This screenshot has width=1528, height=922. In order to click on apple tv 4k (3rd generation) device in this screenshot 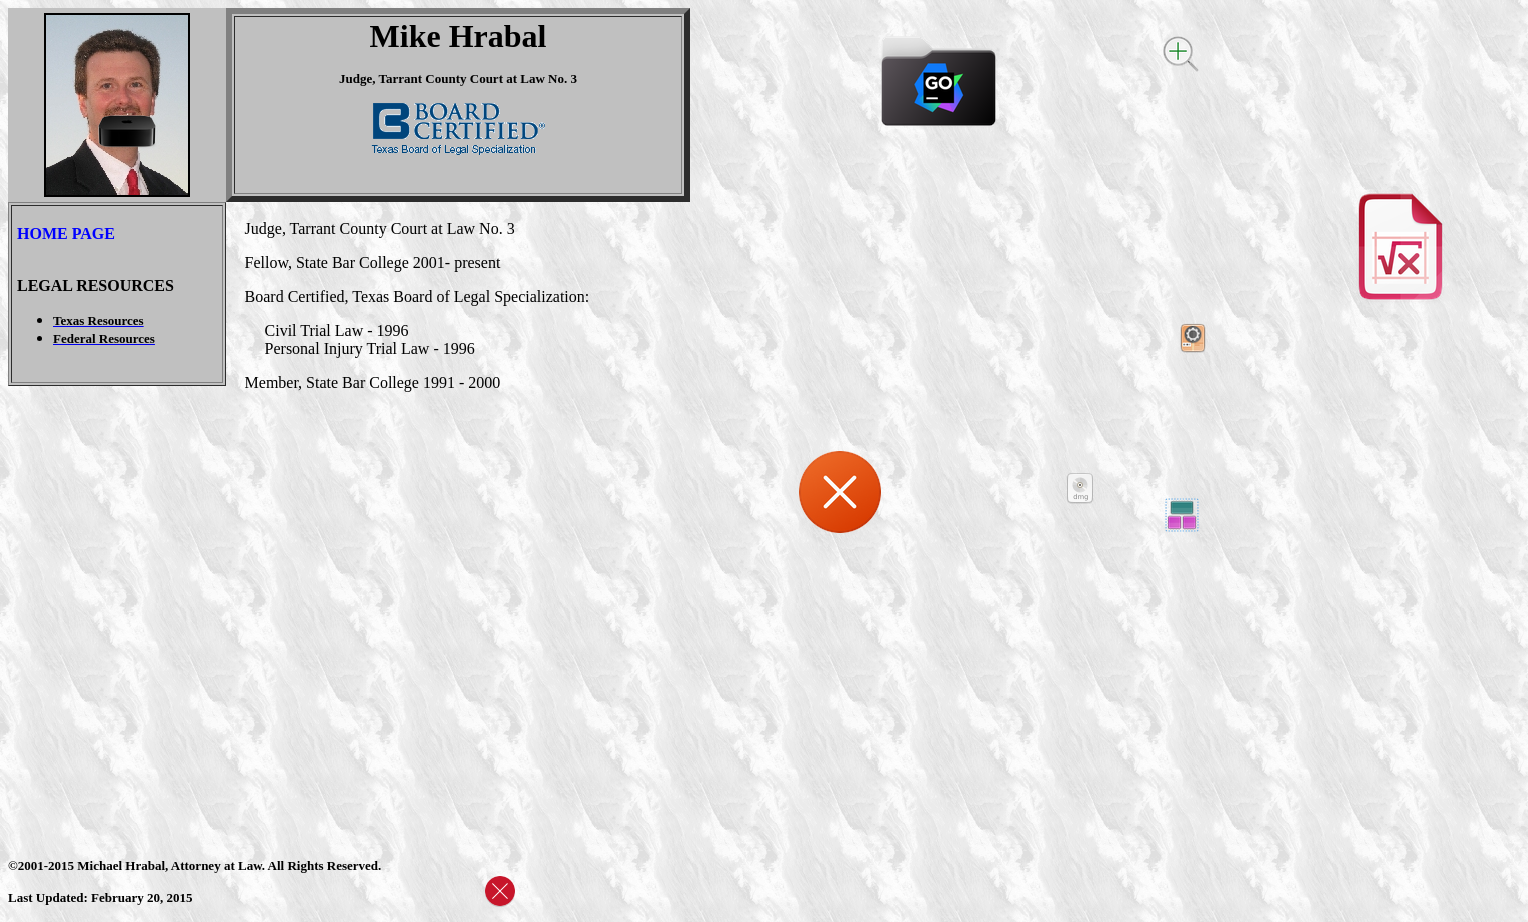, I will do `click(127, 123)`.